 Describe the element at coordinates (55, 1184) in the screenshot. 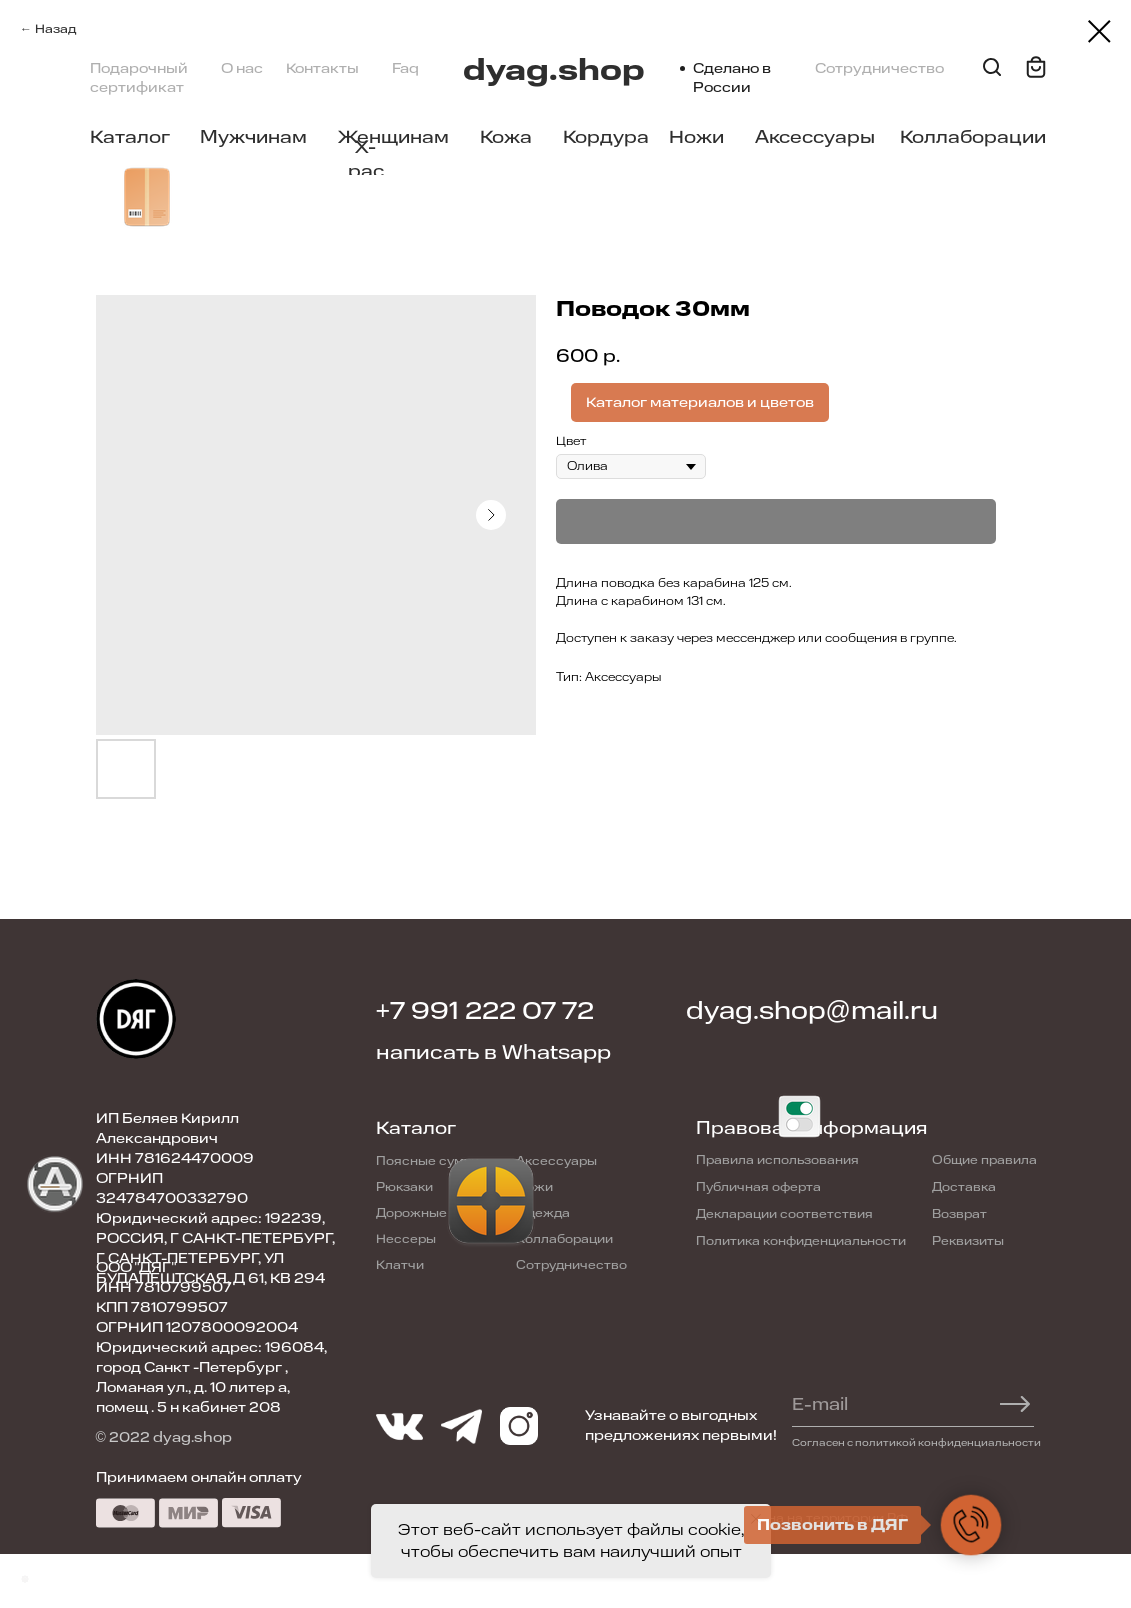

I see `open the software update notifier app` at that location.